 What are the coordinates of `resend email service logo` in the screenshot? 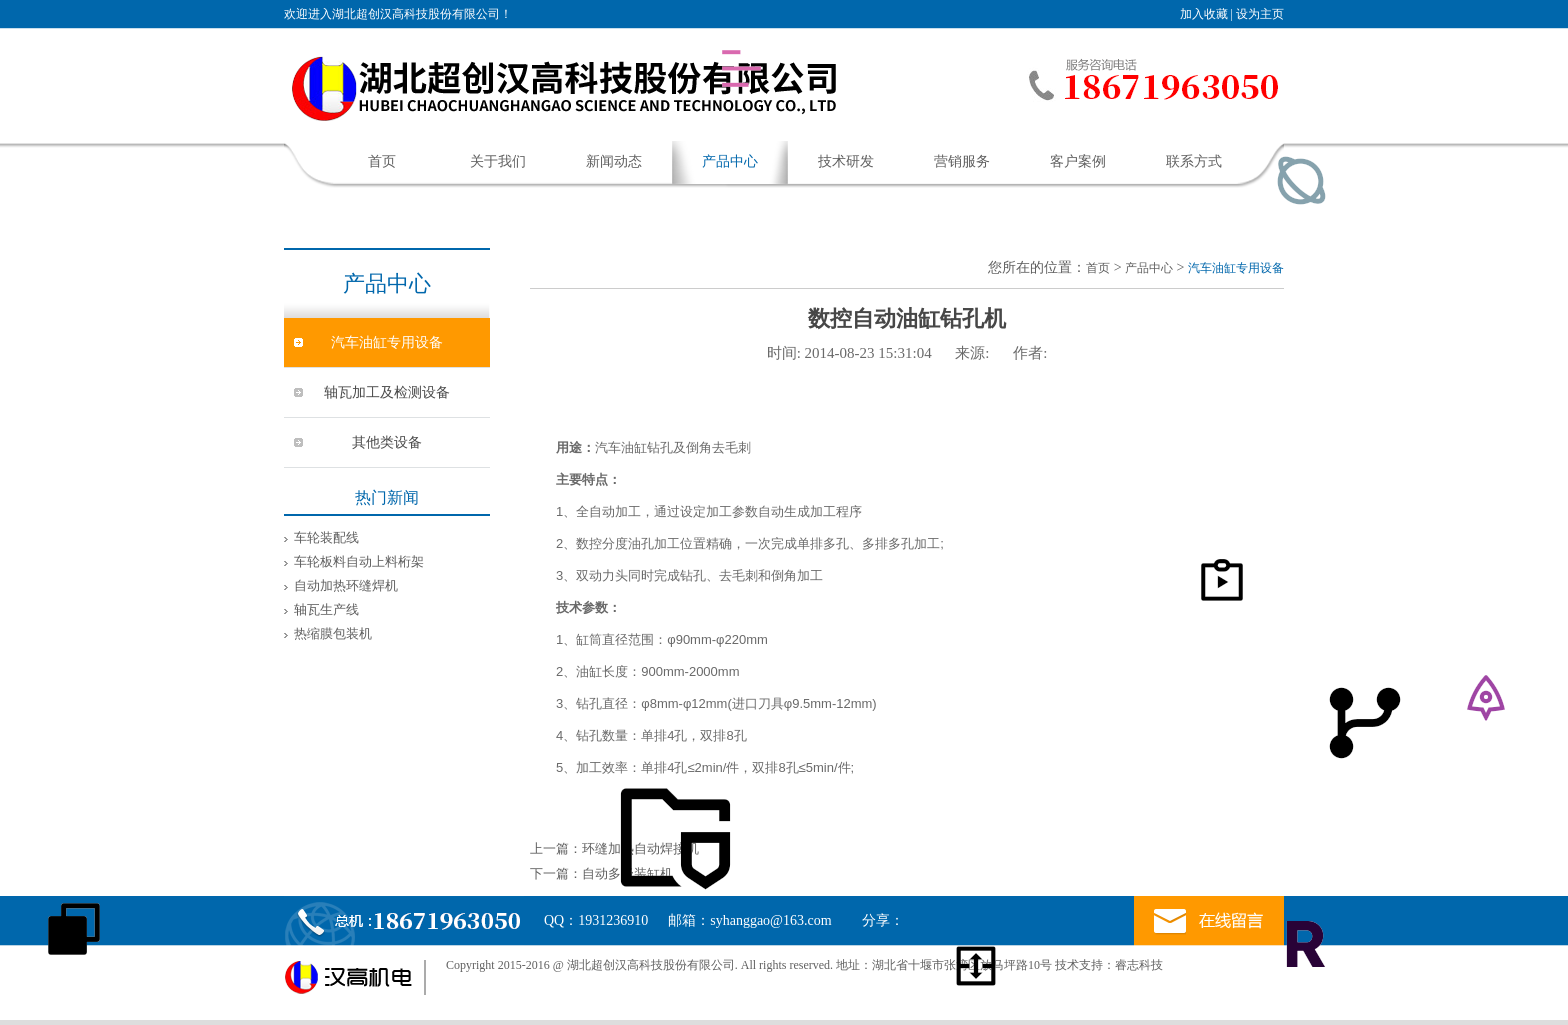 It's located at (1306, 944).